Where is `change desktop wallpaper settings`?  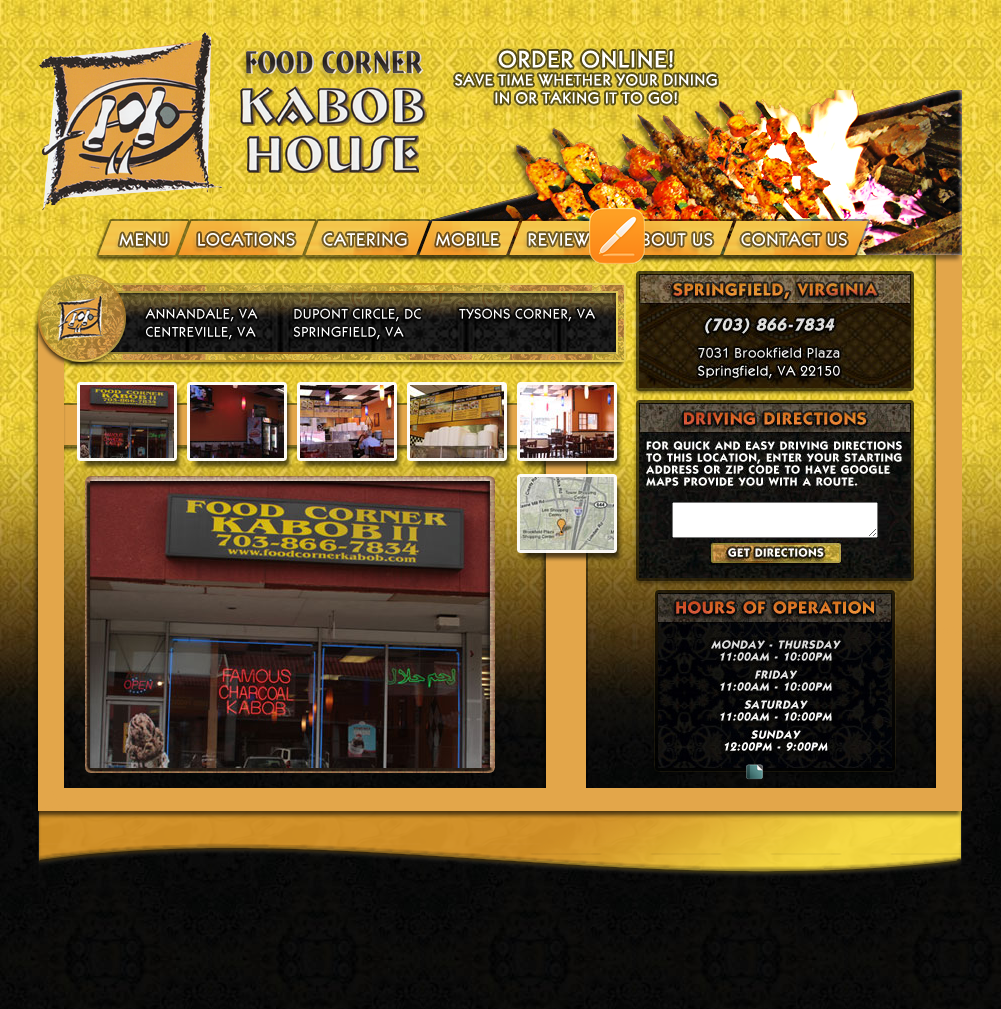 change desktop wallpaper settings is located at coordinates (754, 771).